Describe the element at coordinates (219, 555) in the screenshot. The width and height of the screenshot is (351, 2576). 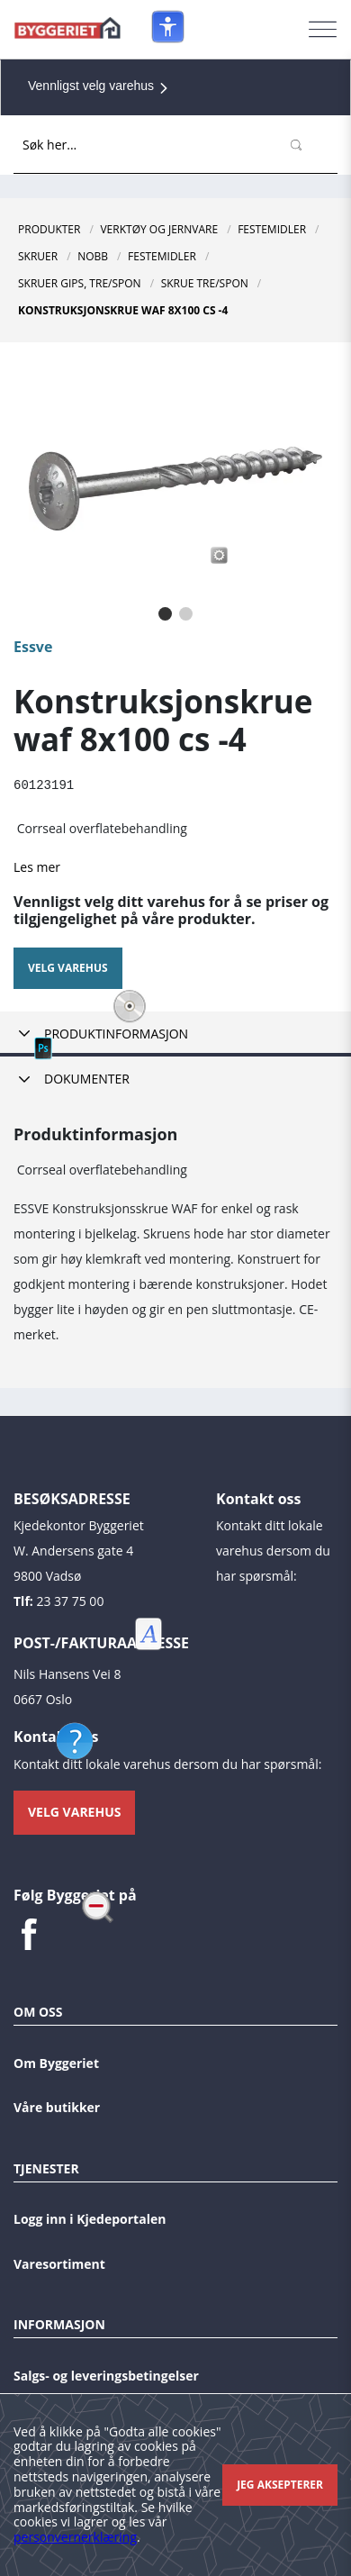
I see `executable application file` at that location.